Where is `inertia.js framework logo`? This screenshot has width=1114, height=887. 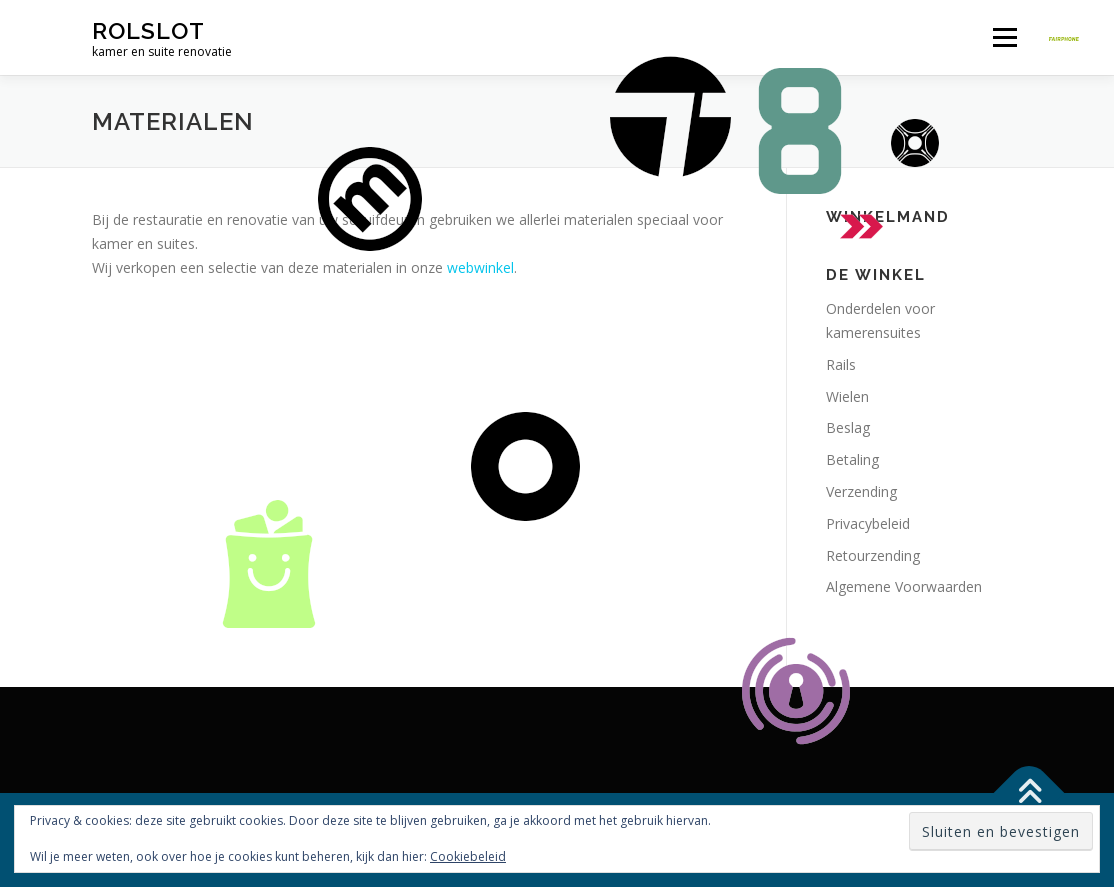 inertia.js framework logo is located at coordinates (861, 226).